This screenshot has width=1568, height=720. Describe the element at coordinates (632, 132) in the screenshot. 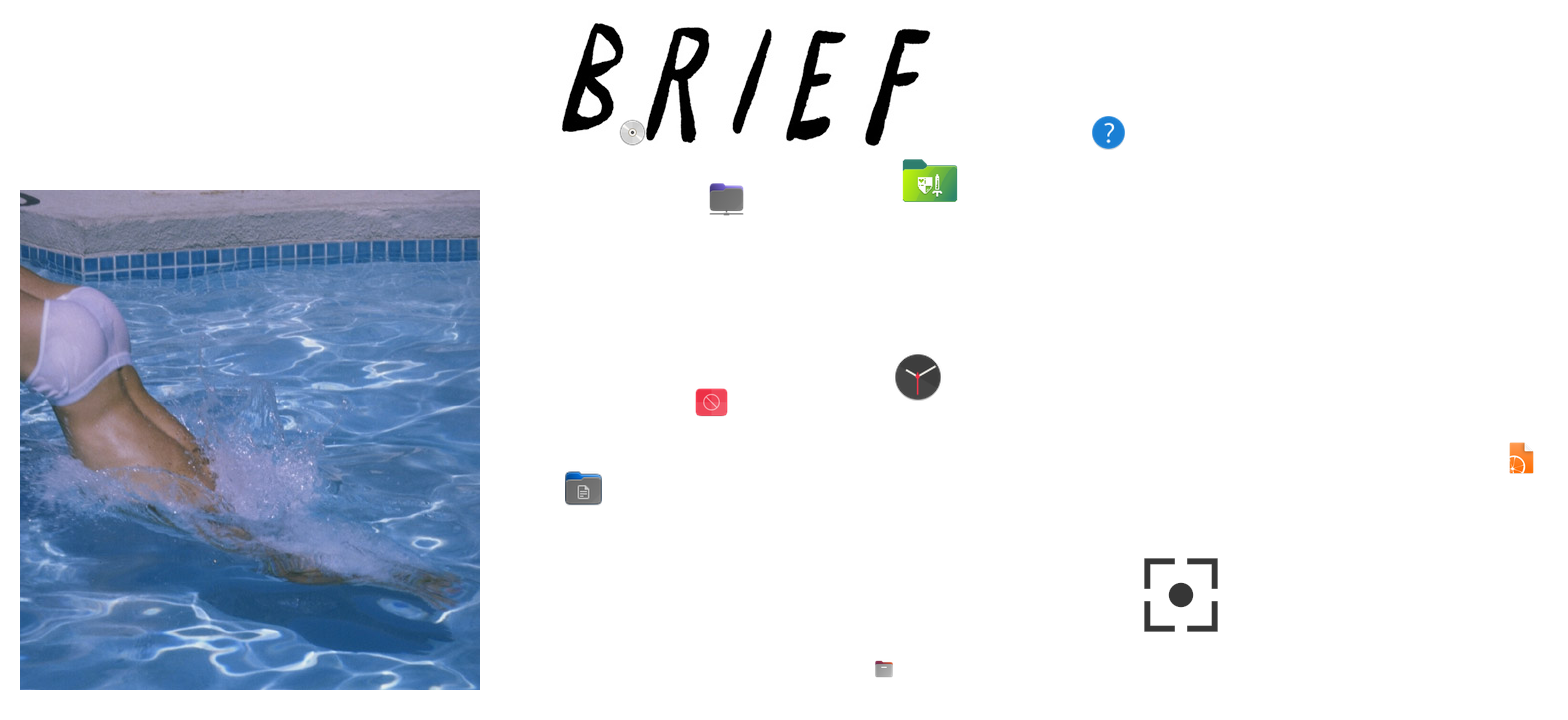

I see `indicates a DVD+R disc drive or media` at that location.